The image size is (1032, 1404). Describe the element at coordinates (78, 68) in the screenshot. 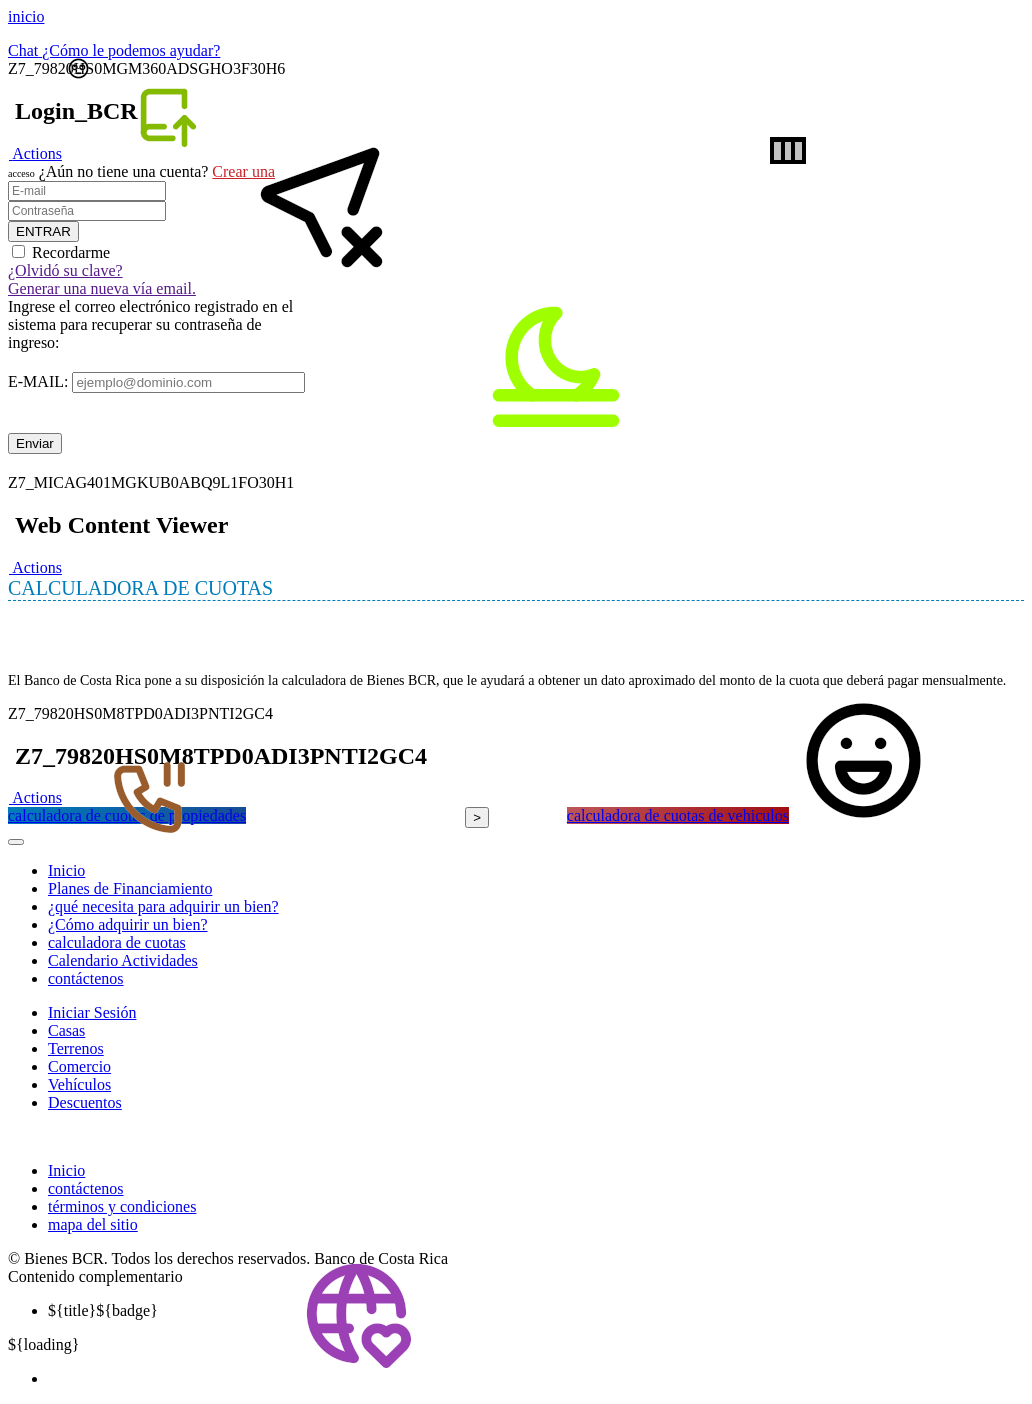

I see `express annoyance or exasperation` at that location.